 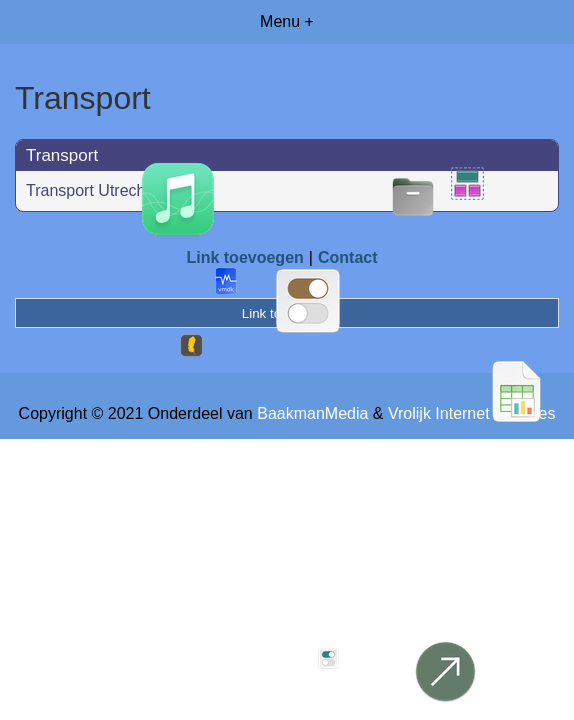 What do you see at coordinates (226, 281) in the screenshot?
I see `virtualbox virtual disk image file` at bounding box center [226, 281].